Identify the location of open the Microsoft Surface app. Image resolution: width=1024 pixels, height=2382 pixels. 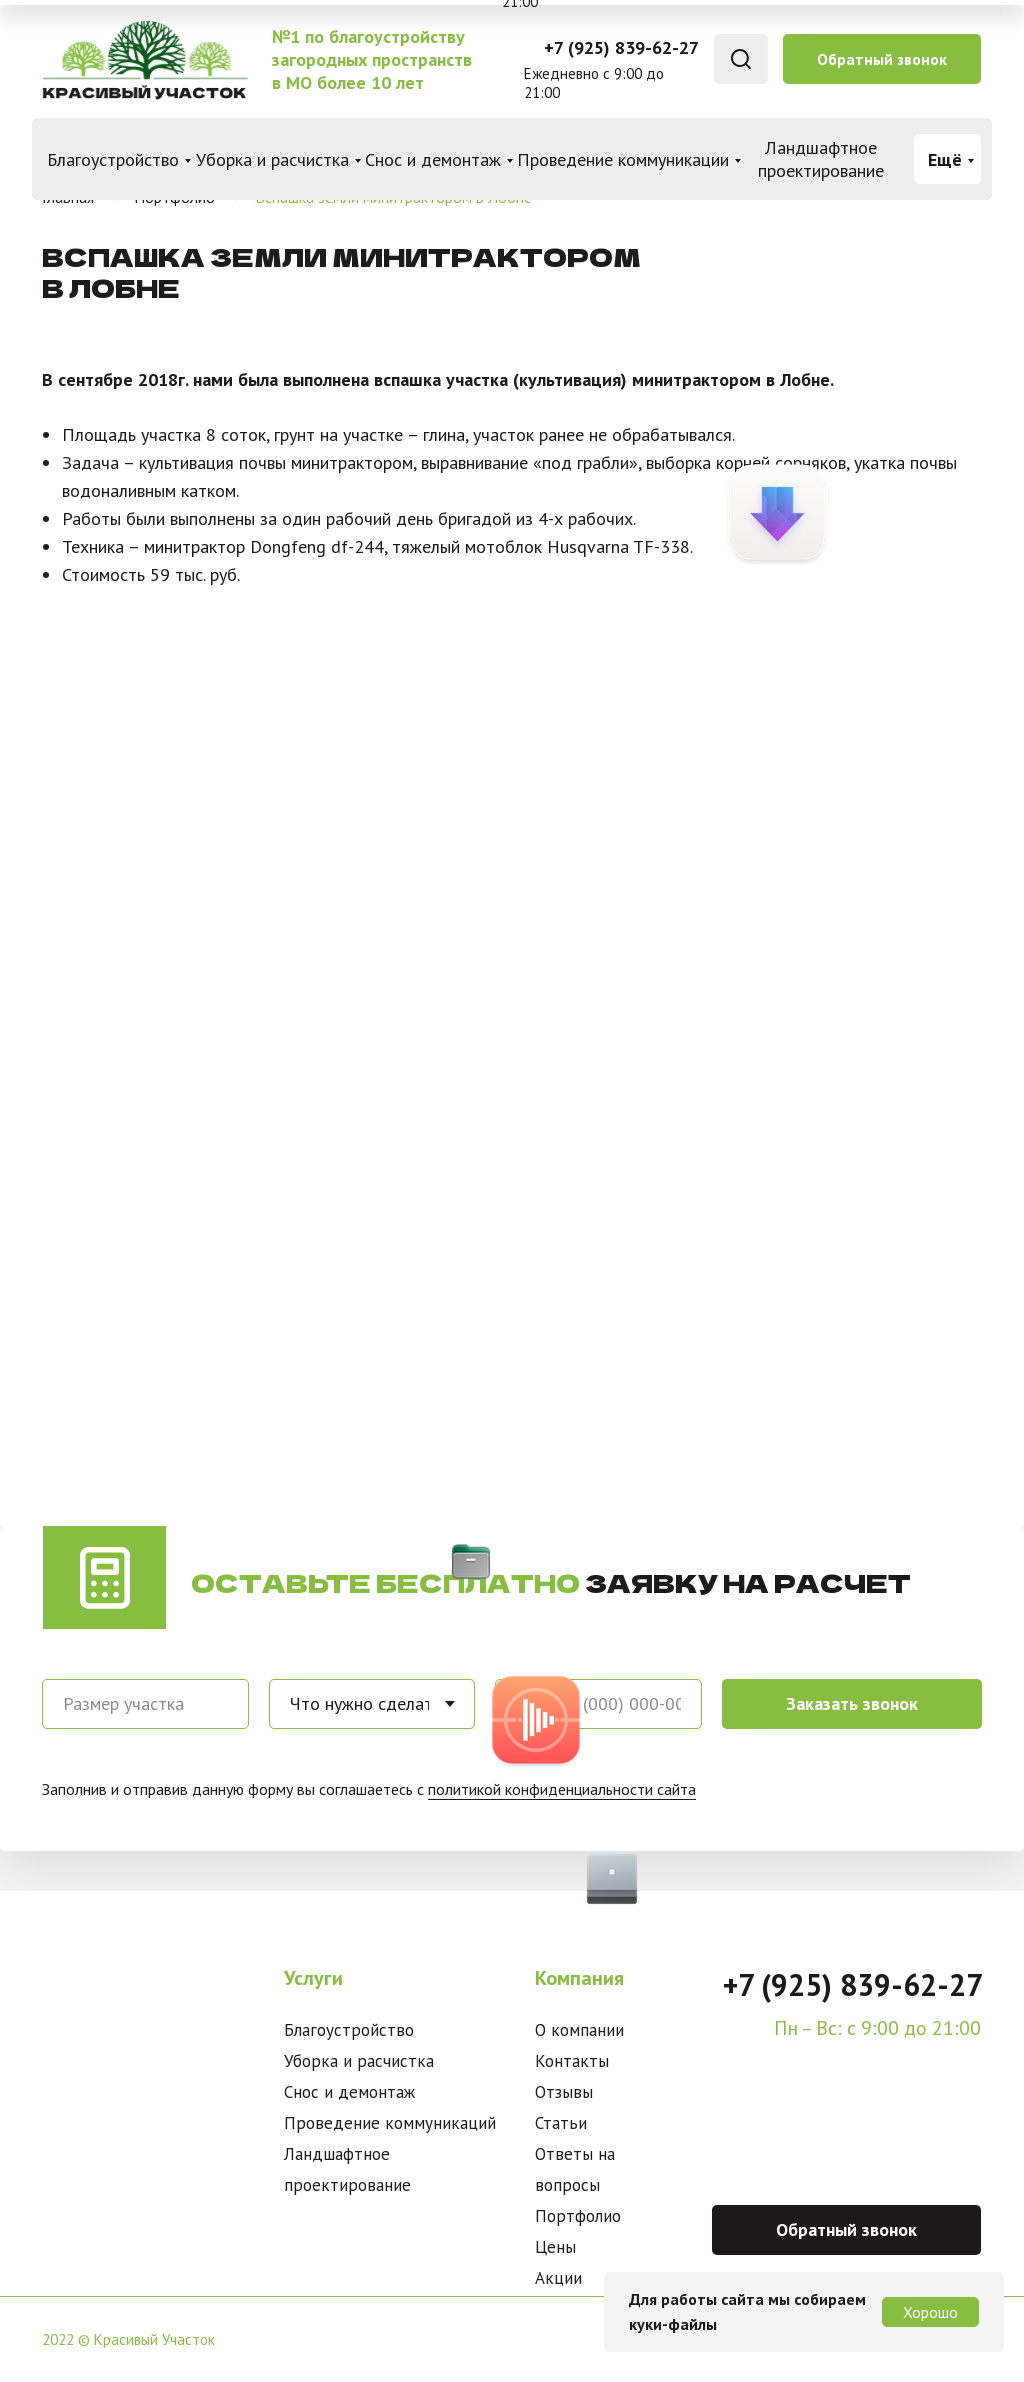
(612, 1879).